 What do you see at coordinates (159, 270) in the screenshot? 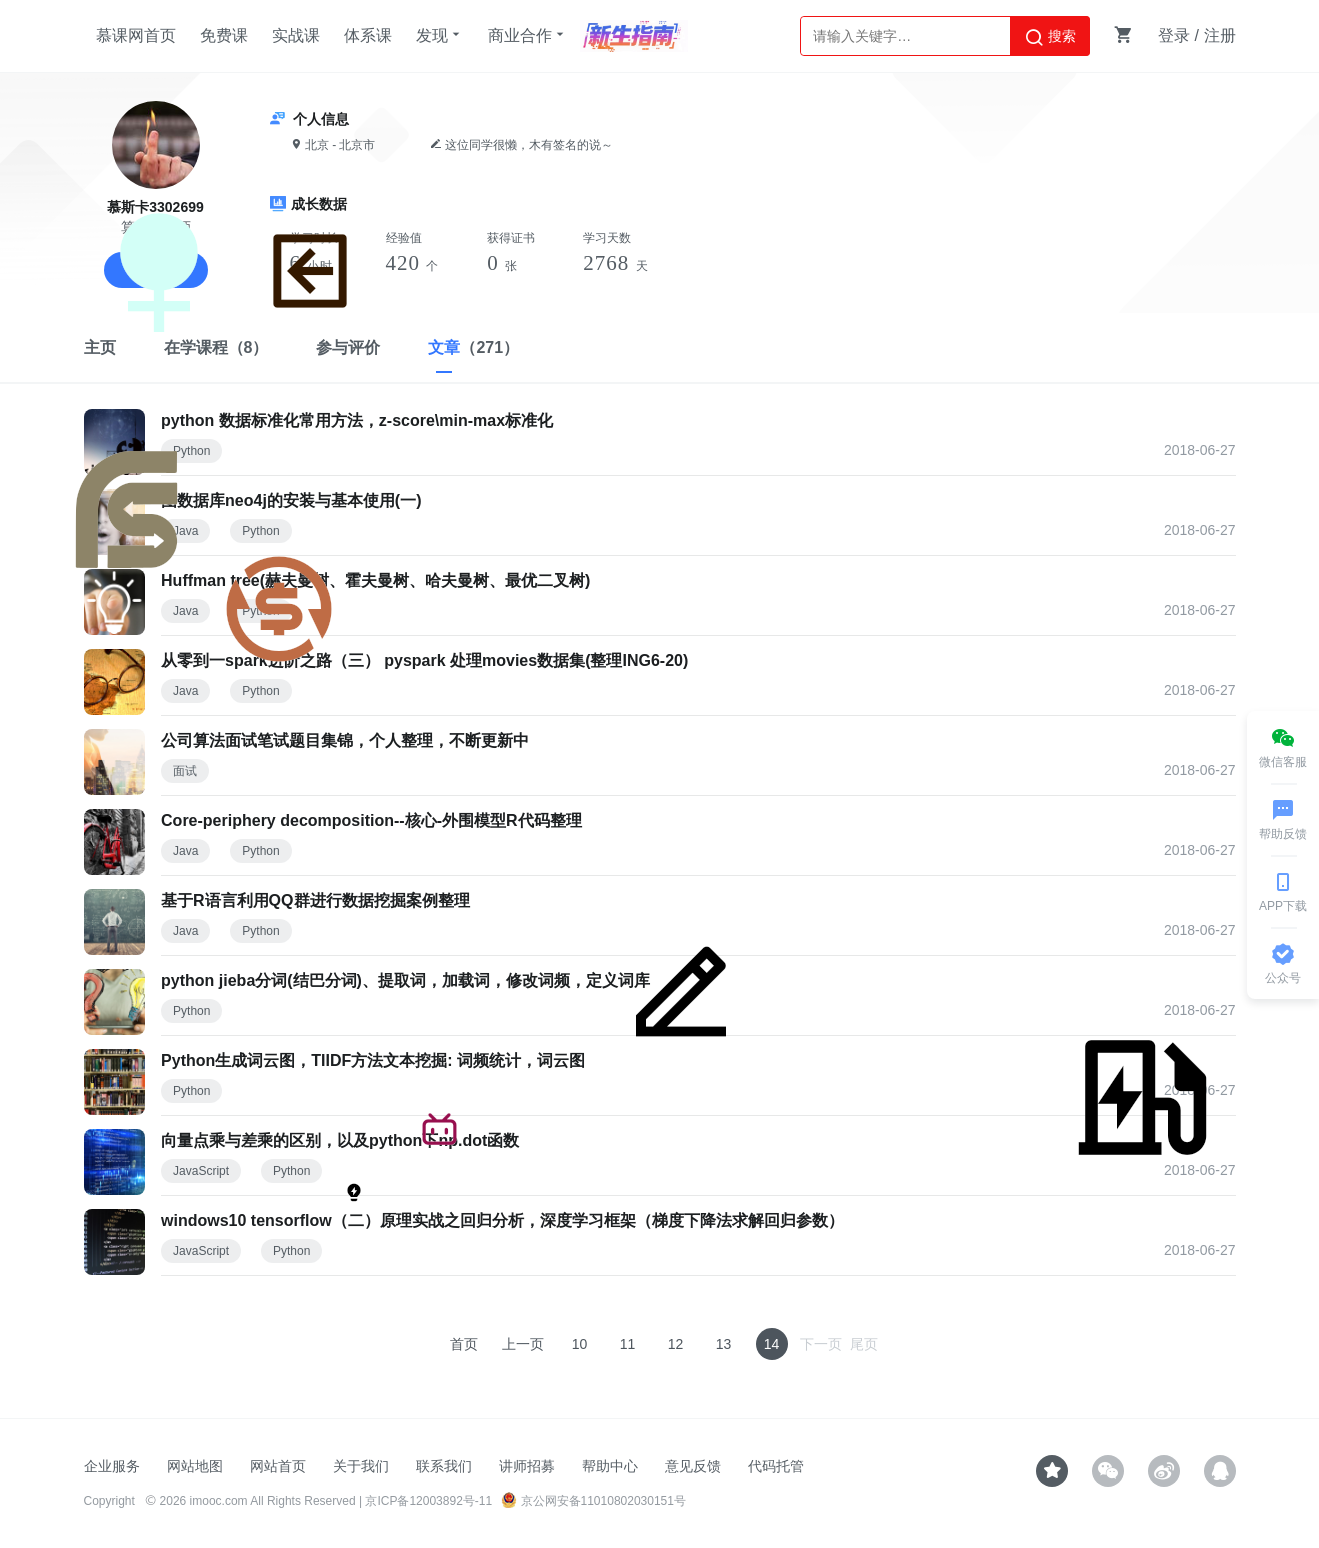
I see `indicates female or women's option` at bounding box center [159, 270].